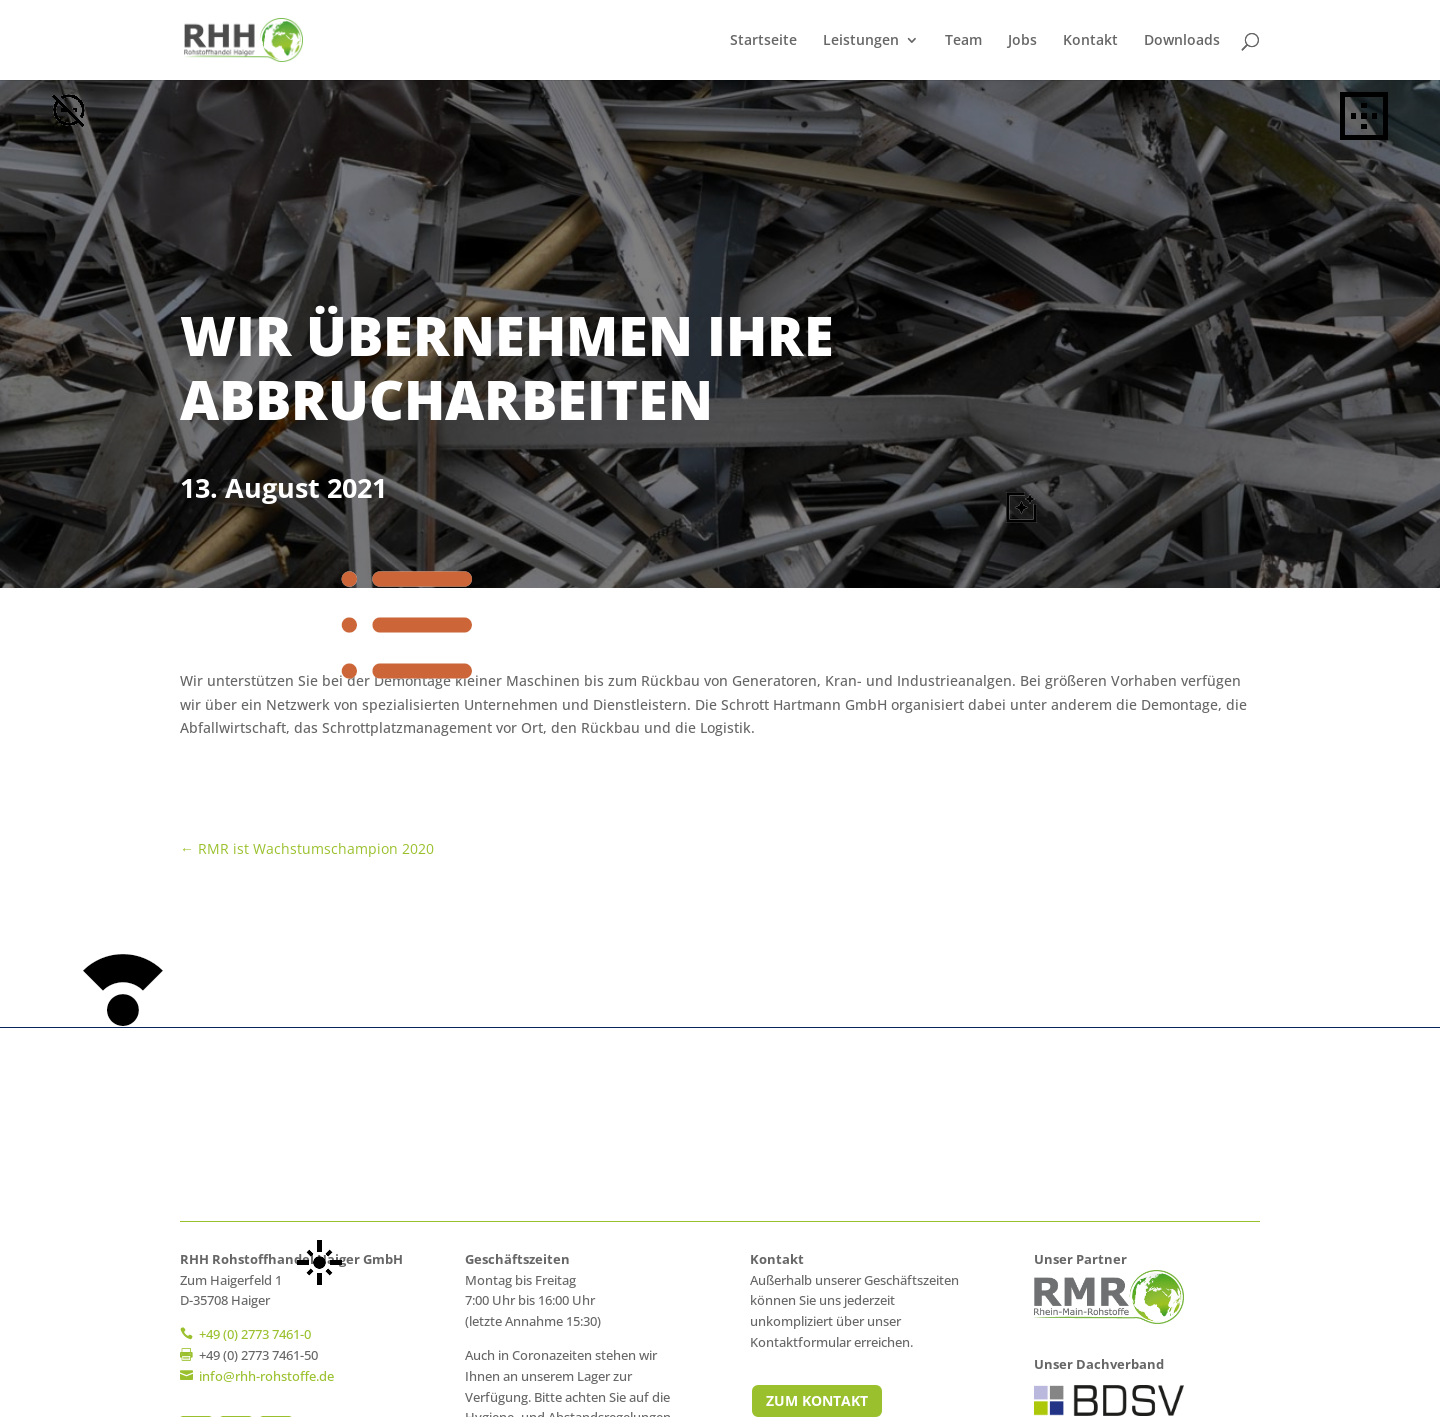 Image resolution: width=1440 pixels, height=1417 pixels. I want to click on view items in list format, so click(403, 625).